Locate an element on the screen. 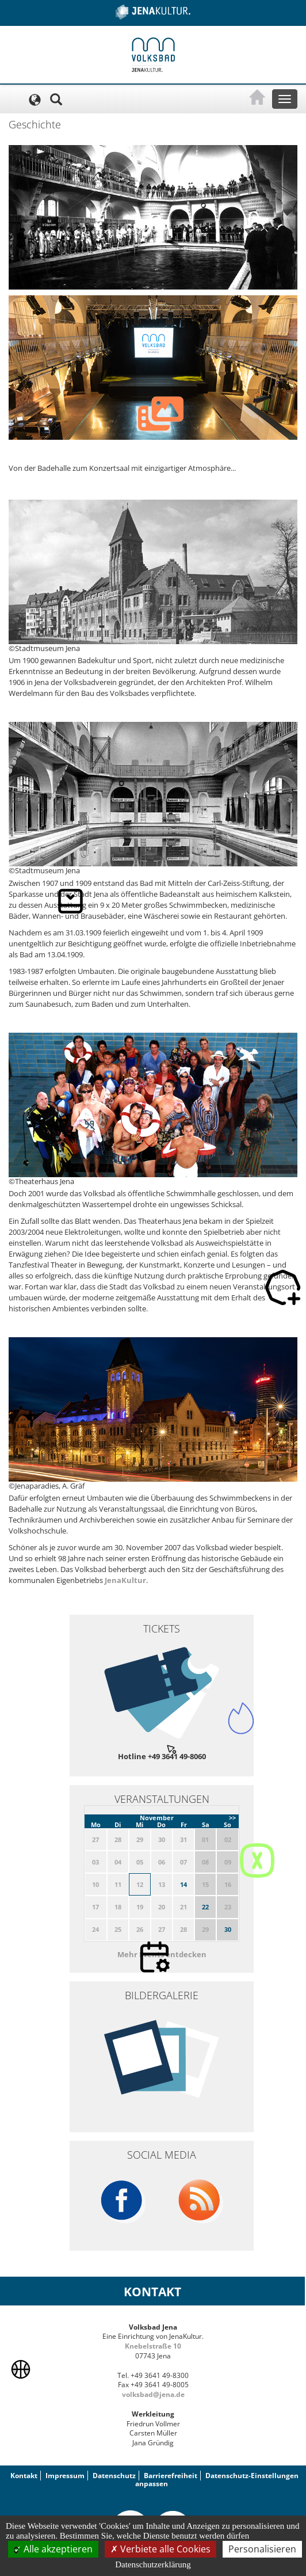 The width and height of the screenshot is (306, 2576). disable quotation formatting is located at coordinates (89, 1124).